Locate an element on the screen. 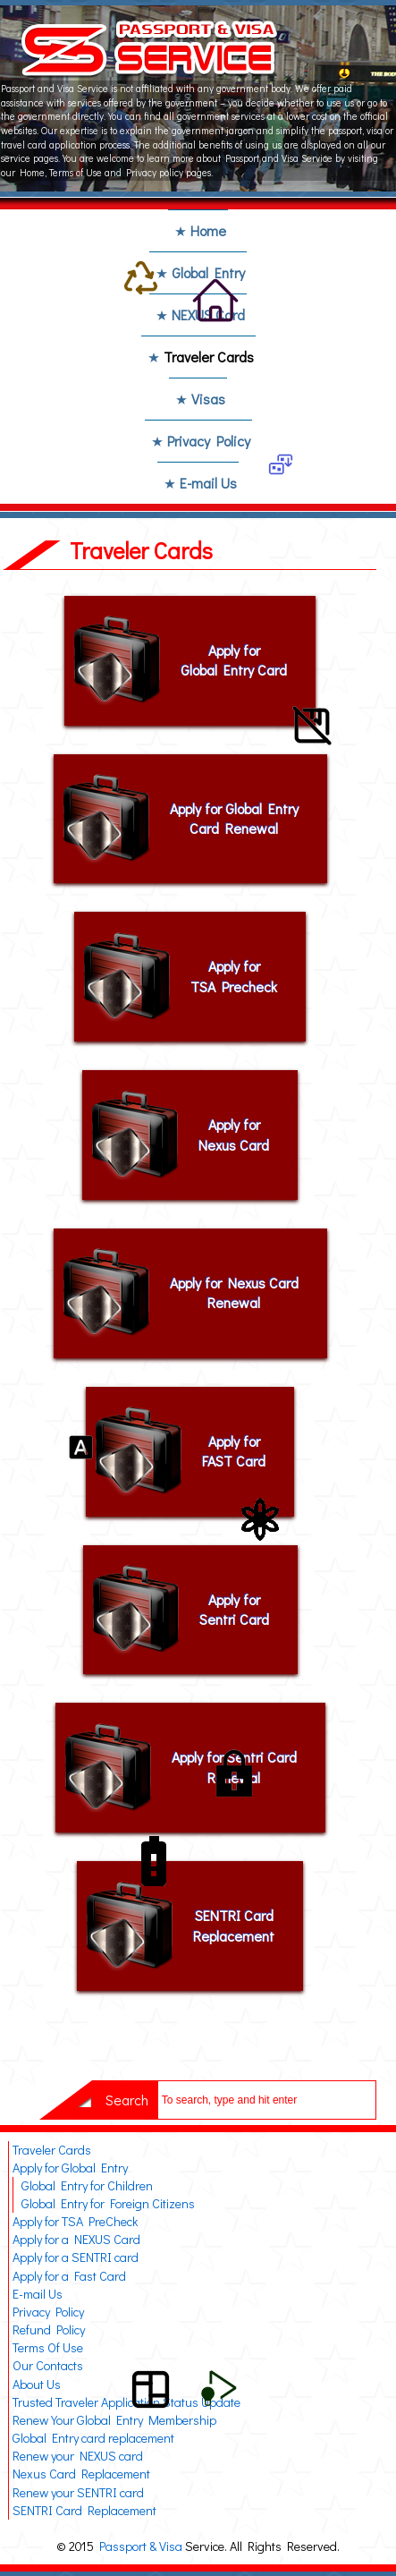 Image resolution: width=396 pixels, height=2576 pixels. view dashboard or board layout is located at coordinates (150, 2389).